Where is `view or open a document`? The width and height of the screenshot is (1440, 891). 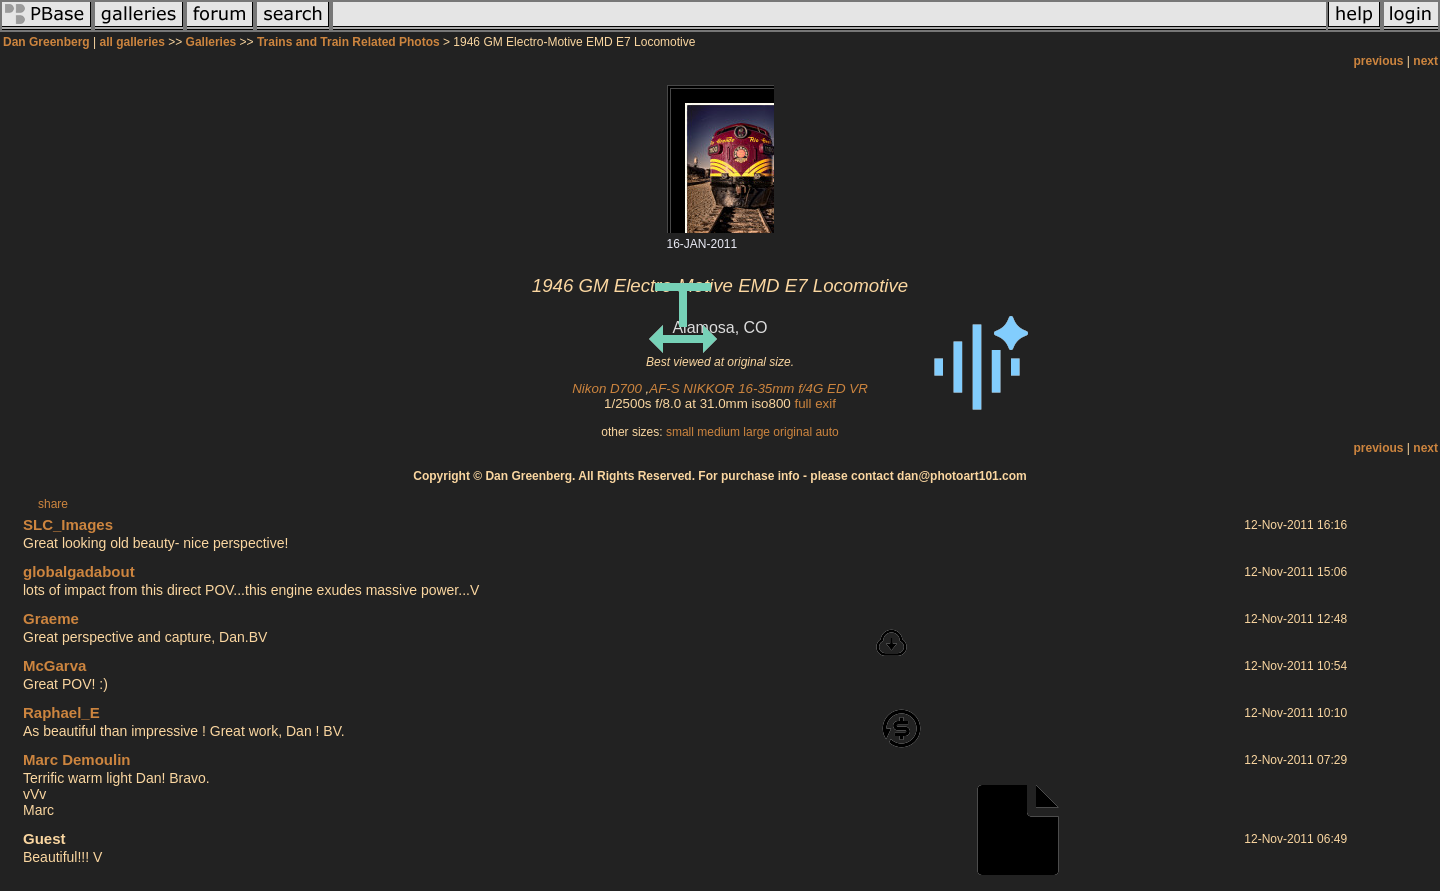 view or open a document is located at coordinates (1018, 830).